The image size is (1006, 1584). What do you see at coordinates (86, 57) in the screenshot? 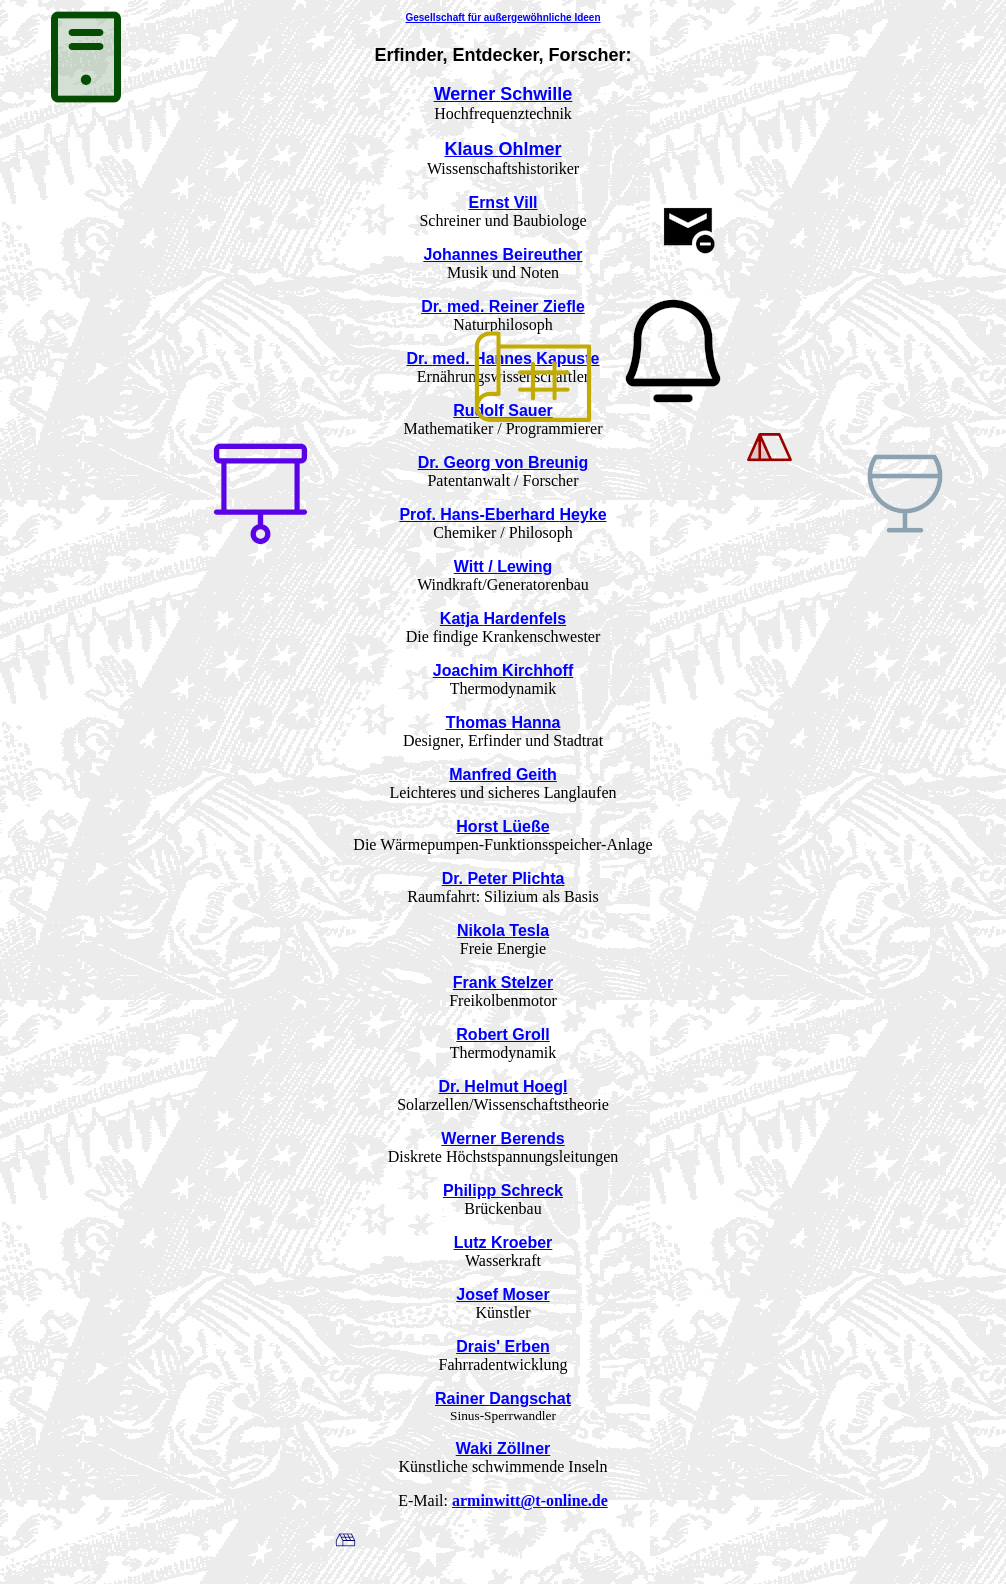
I see `access server or desktop computer settings` at bounding box center [86, 57].